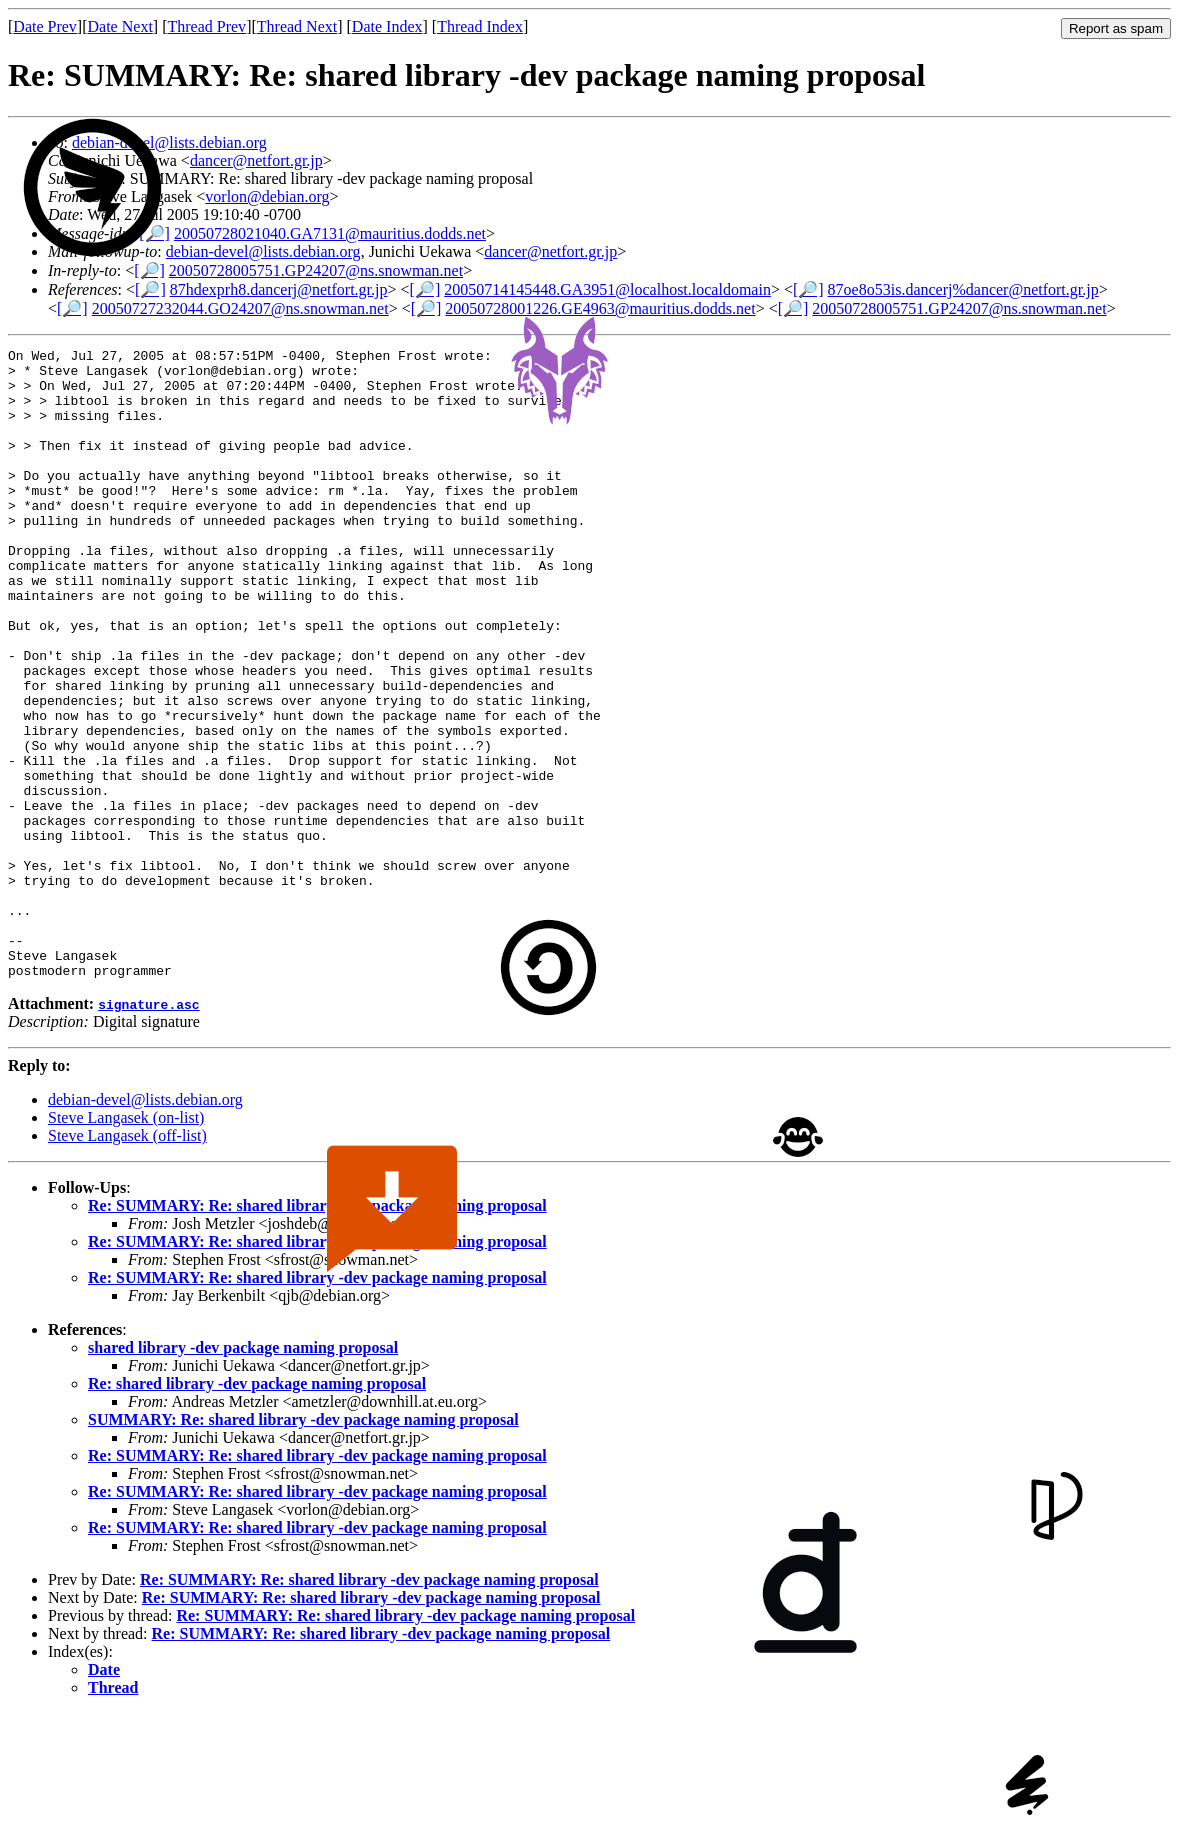 The width and height of the screenshot is (1179, 1839). I want to click on react with laughing emoji, so click(798, 1137).